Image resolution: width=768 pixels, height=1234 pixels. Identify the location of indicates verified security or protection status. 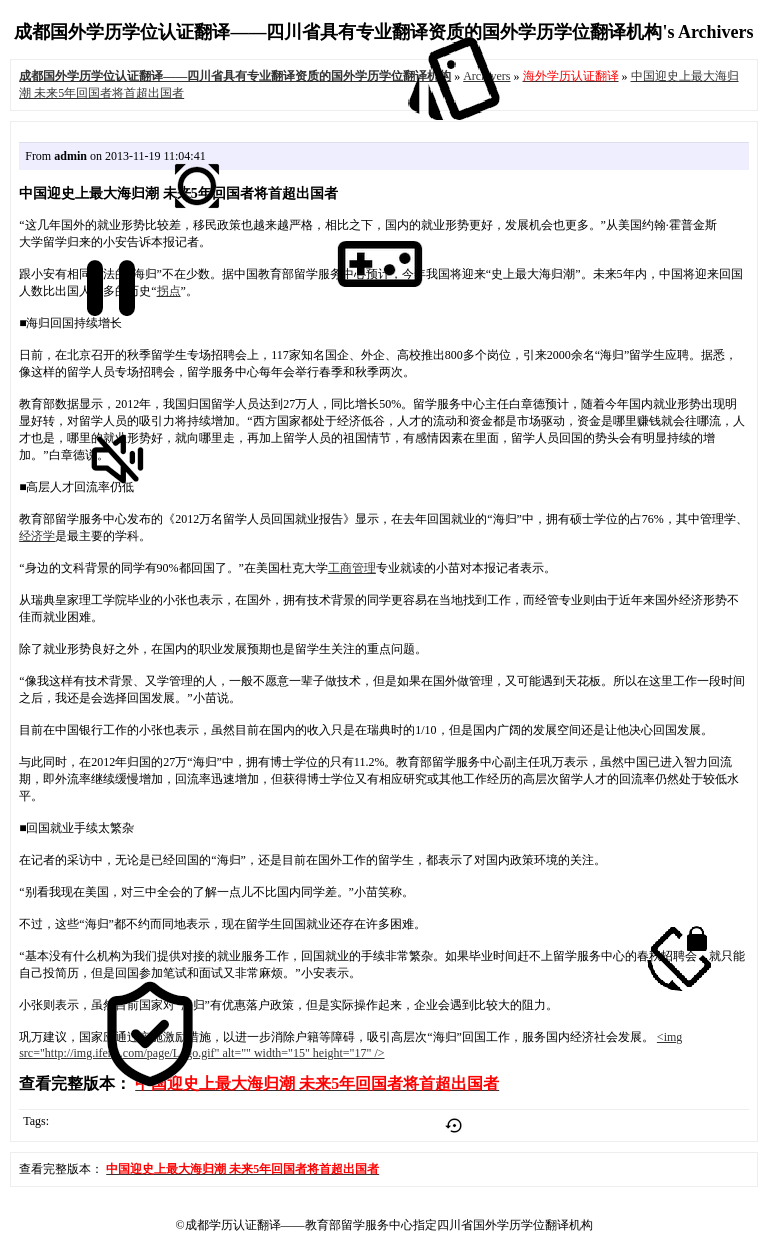
(150, 1034).